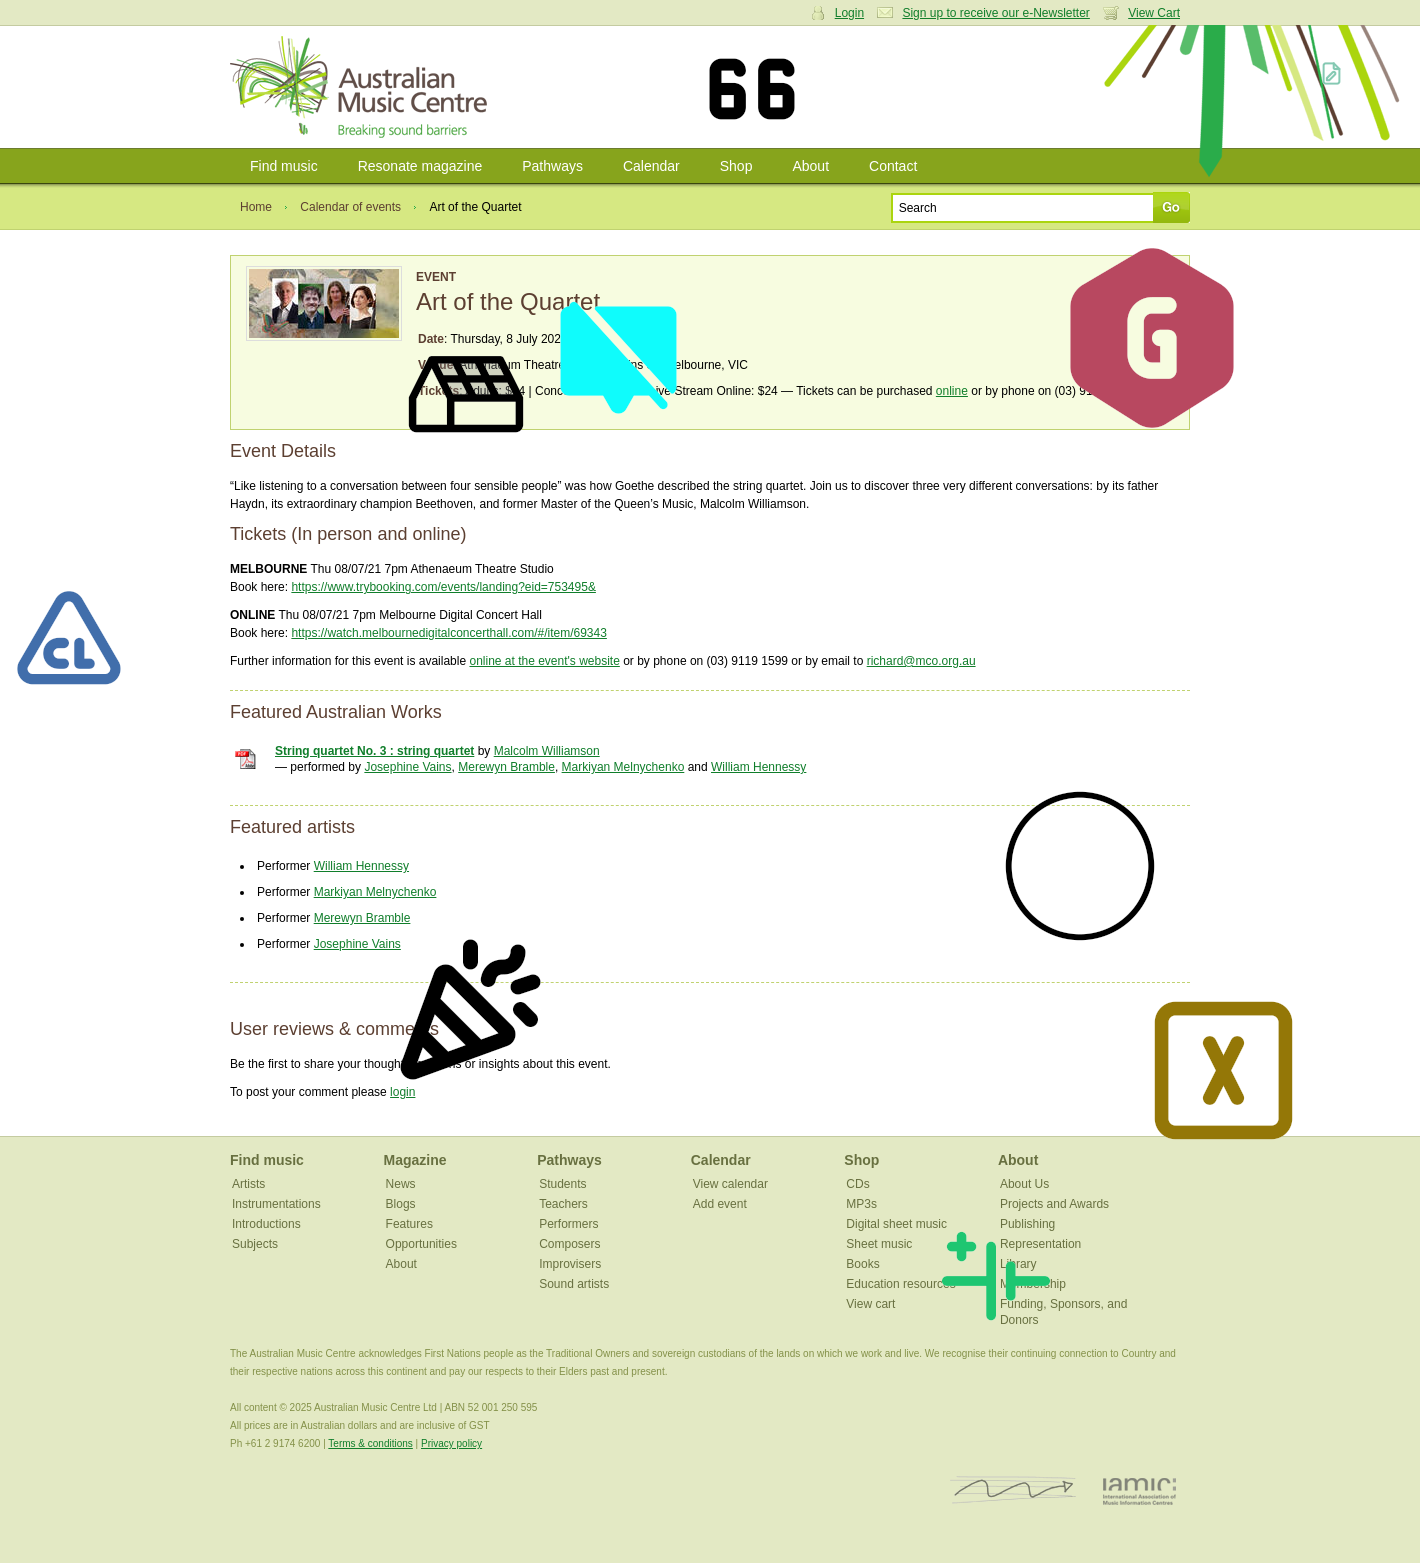  Describe the element at coordinates (752, 89) in the screenshot. I see `indicates item number 66 in a list or sequence` at that location.